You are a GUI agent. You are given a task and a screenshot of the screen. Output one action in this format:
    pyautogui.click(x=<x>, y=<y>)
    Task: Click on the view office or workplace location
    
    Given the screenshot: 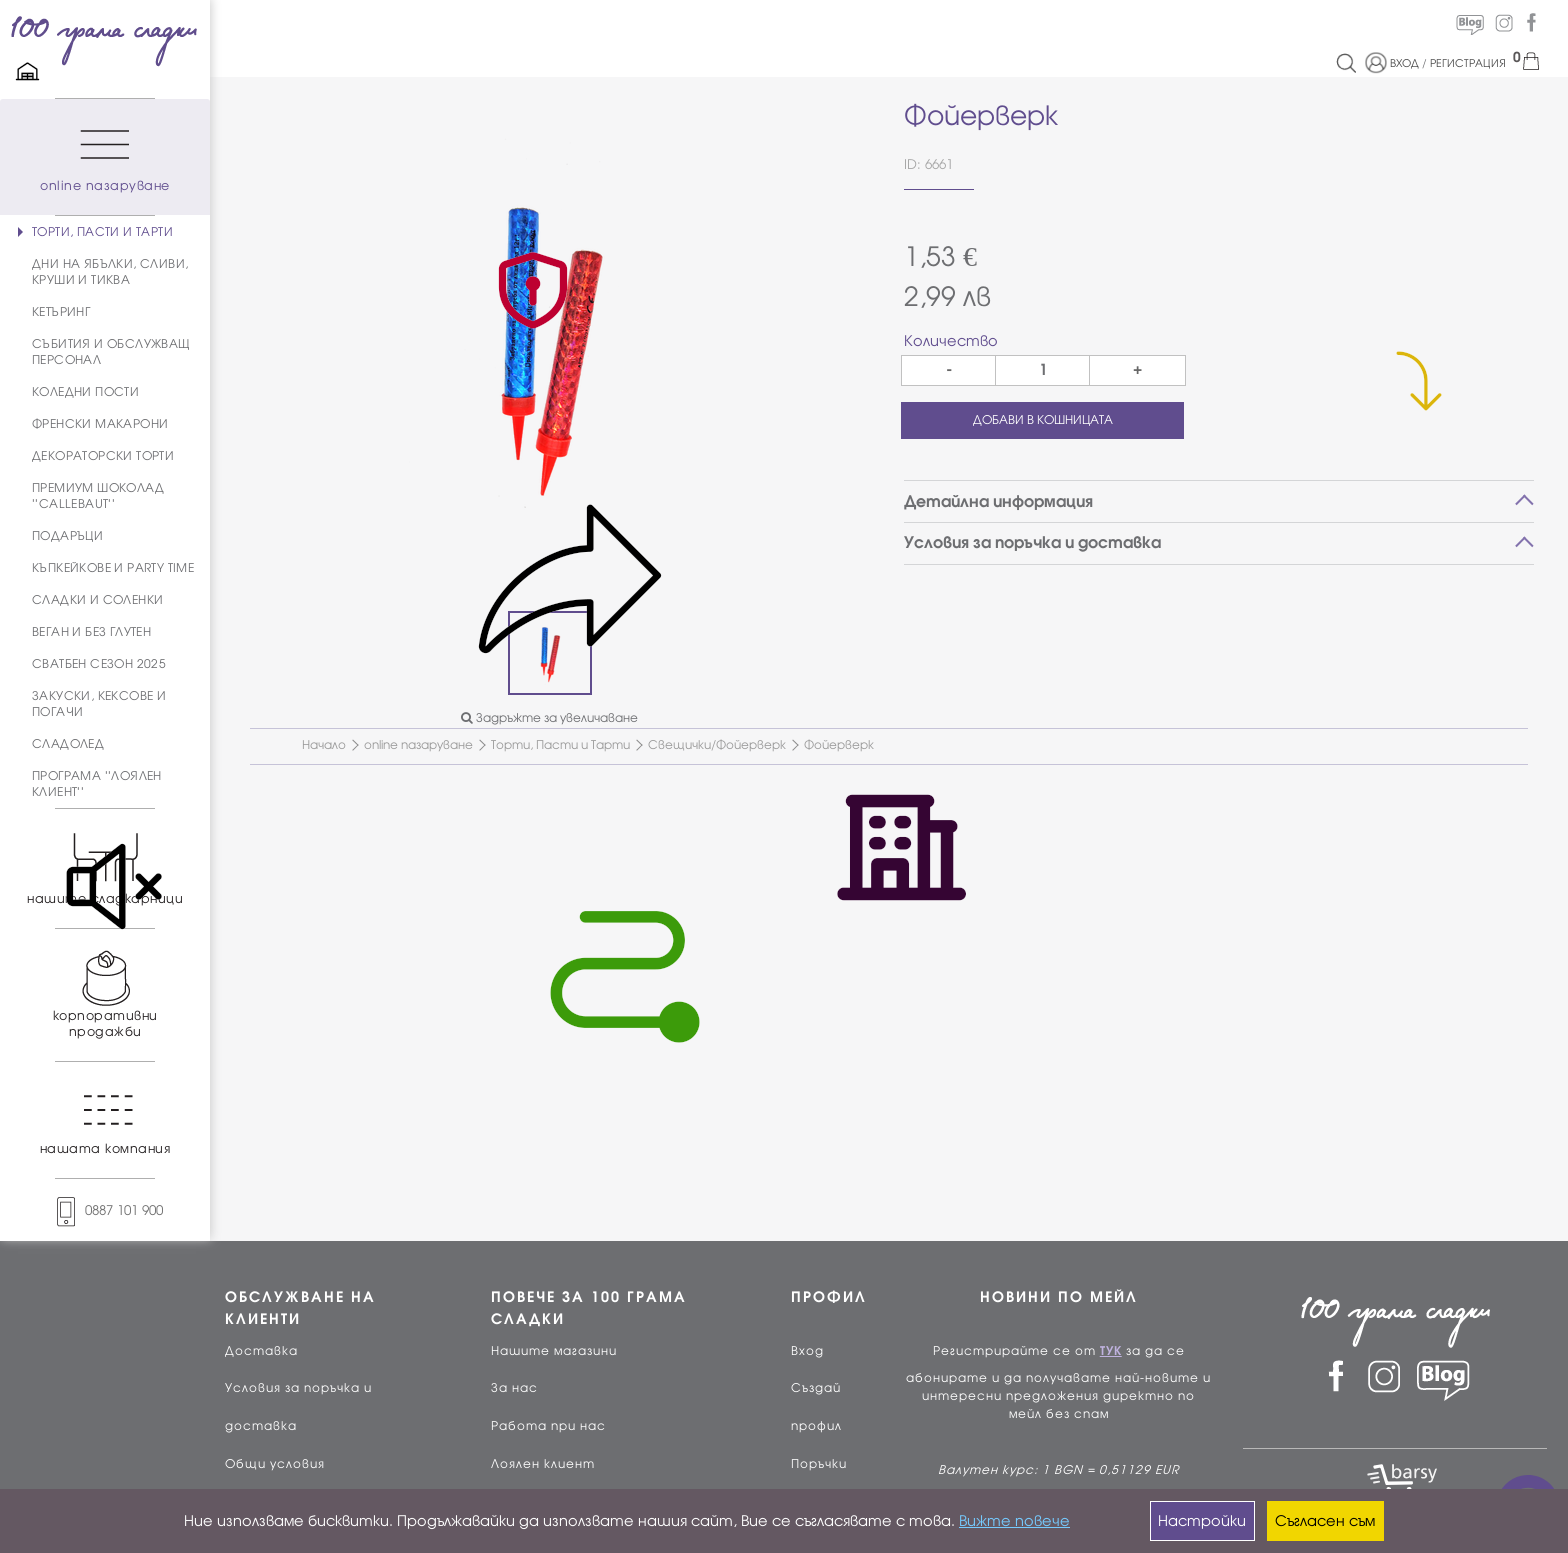 What is the action you would take?
    pyautogui.click(x=898, y=847)
    